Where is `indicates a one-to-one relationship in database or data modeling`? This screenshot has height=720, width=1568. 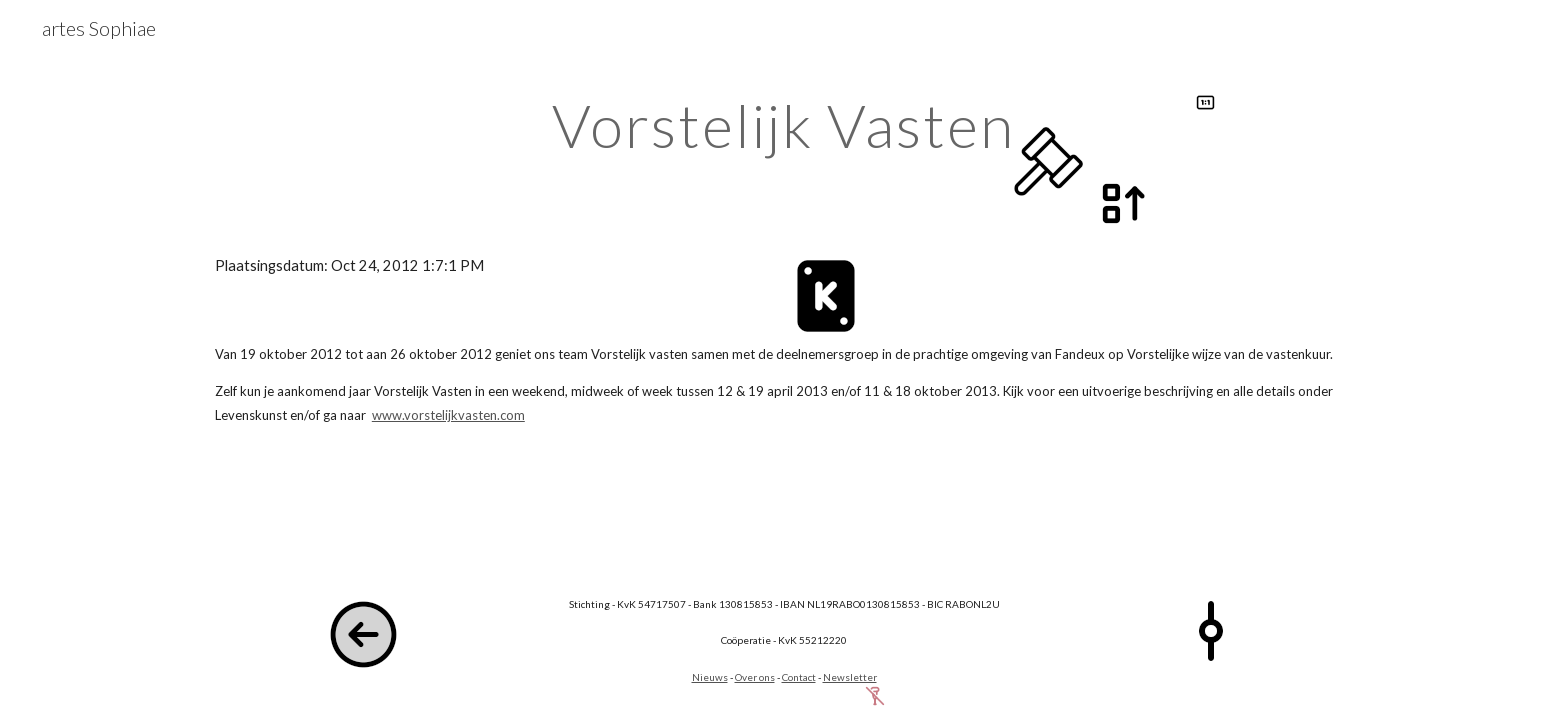 indicates a one-to-one relationship in database or data modeling is located at coordinates (1205, 102).